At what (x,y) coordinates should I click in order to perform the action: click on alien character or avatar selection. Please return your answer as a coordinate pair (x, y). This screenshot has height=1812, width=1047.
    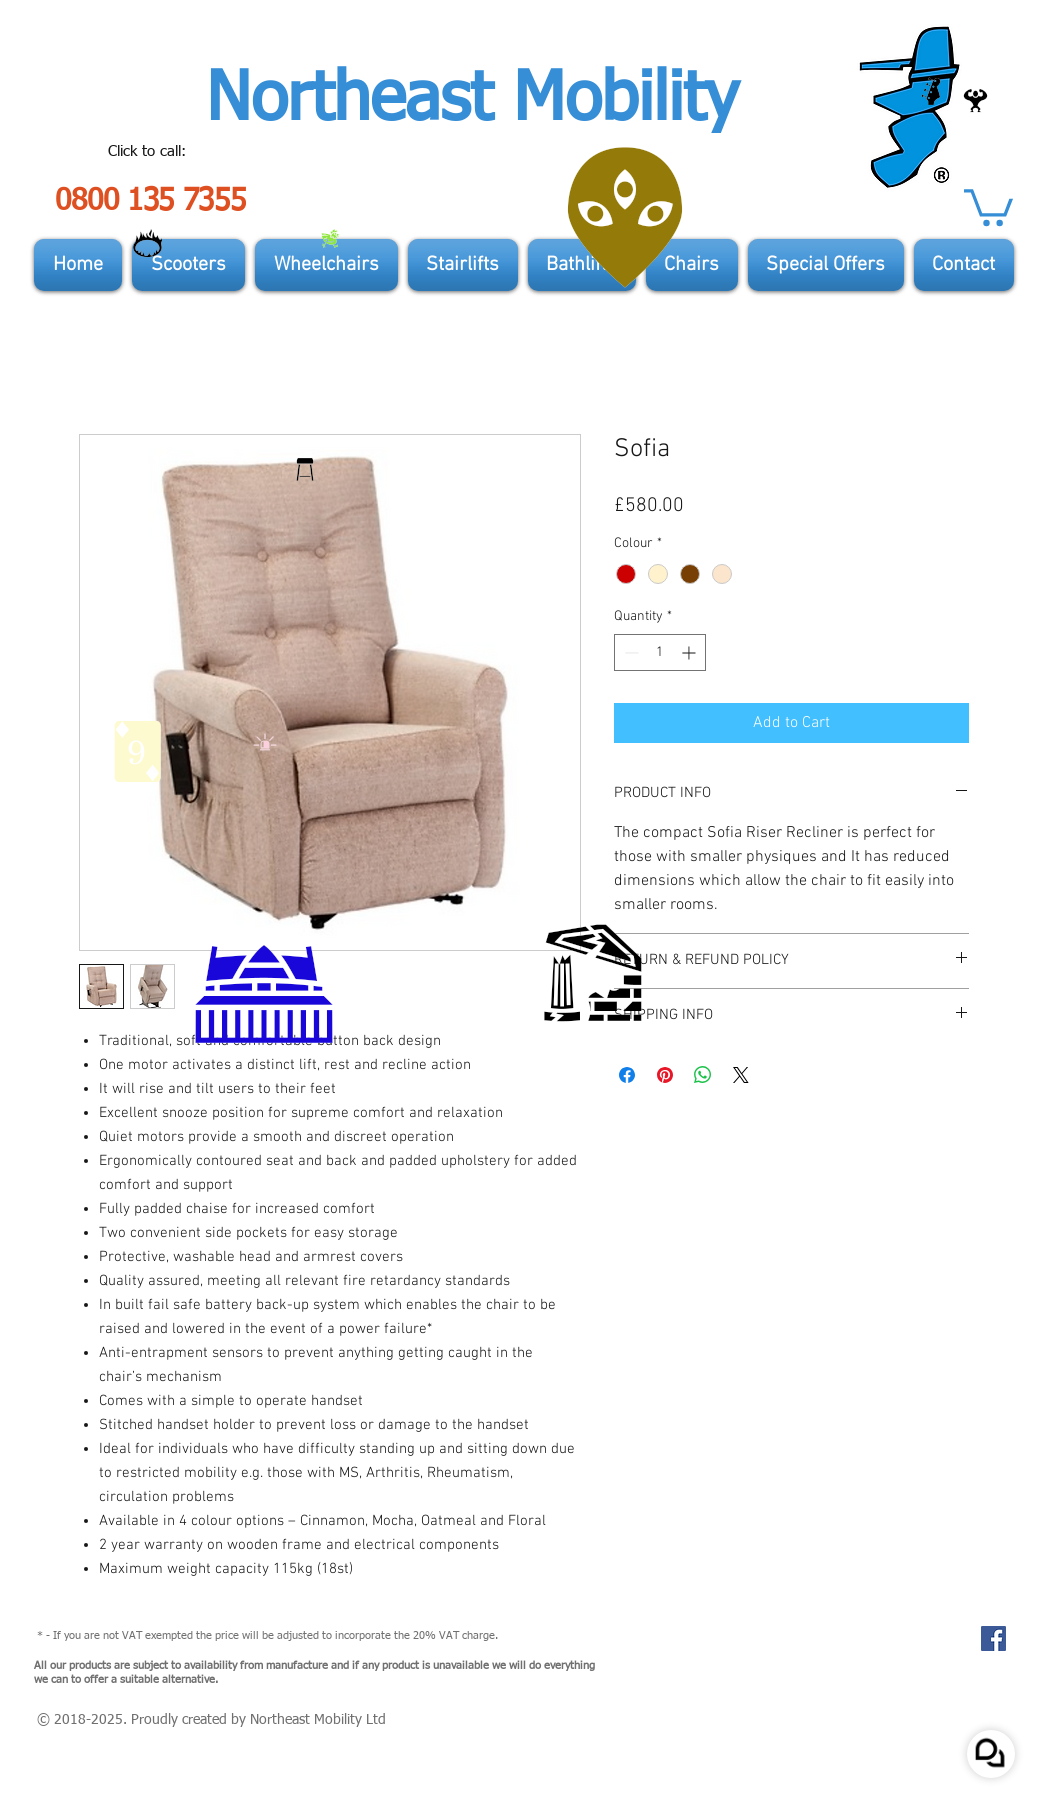
    Looking at the image, I should click on (625, 217).